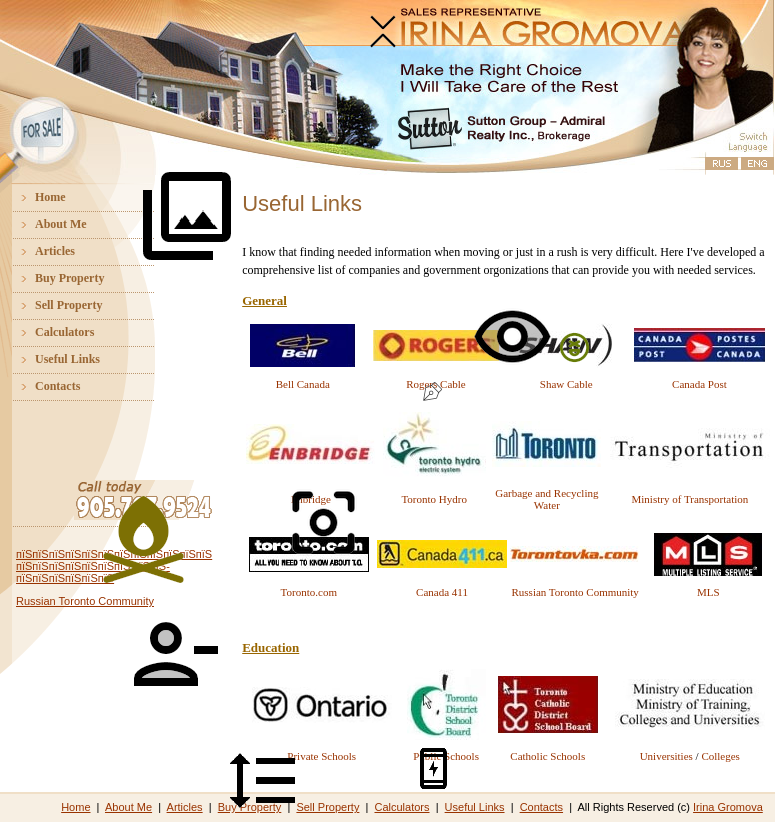 This screenshot has width=775, height=822. Describe the element at coordinates (431, 392) in the screenshot. I see `access drawing or illustration tools` at that location.